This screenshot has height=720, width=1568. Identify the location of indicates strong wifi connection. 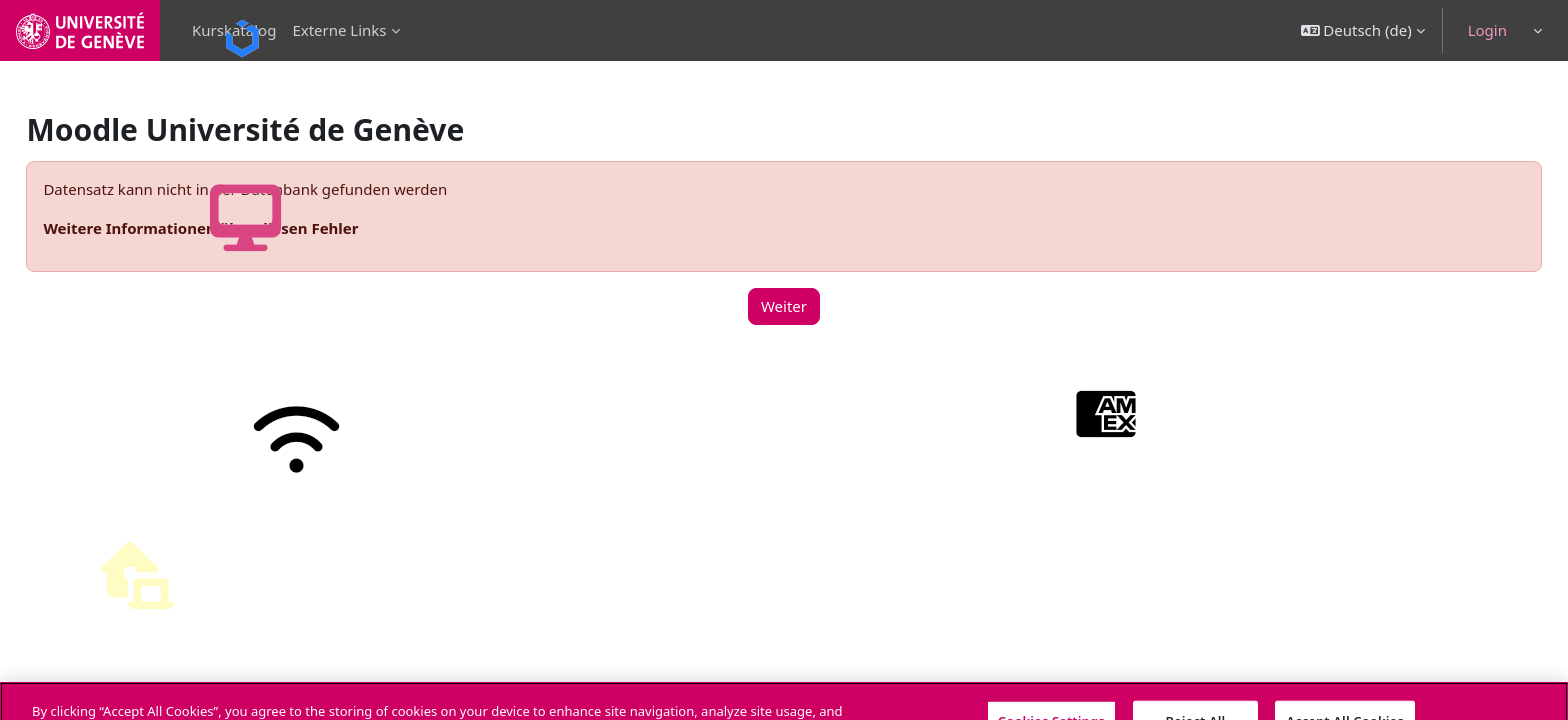
(296, 439).